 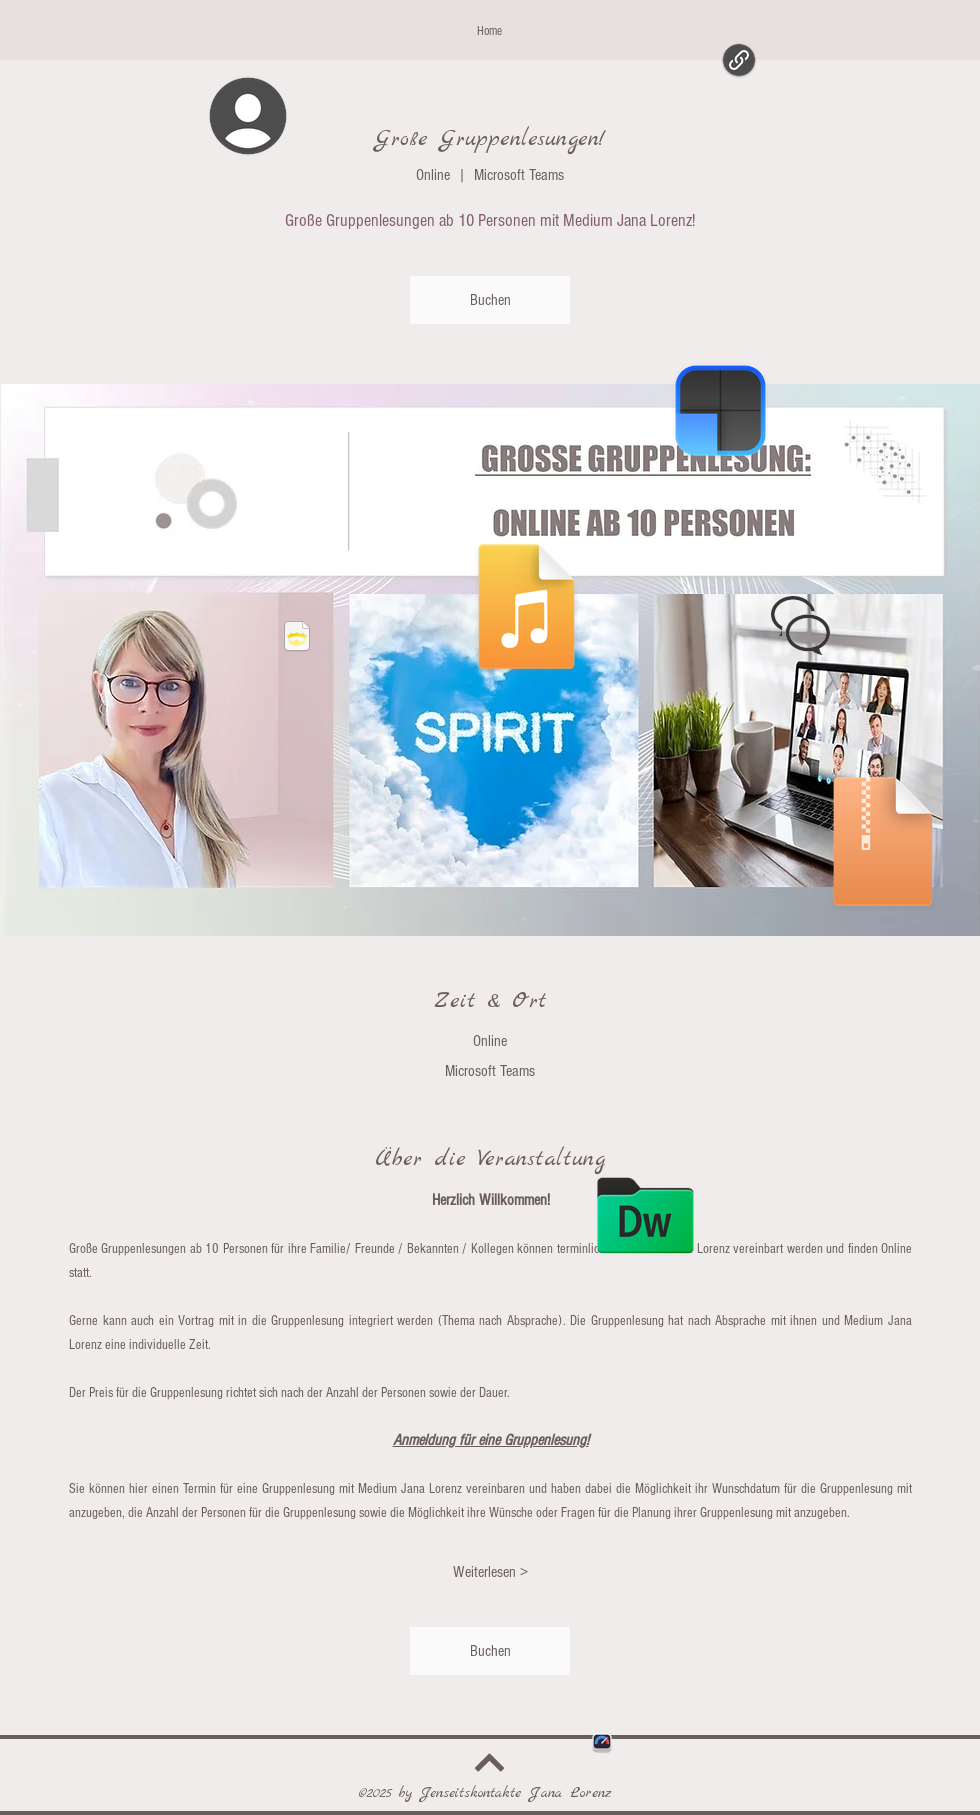 What do you see at coordinates (248, 116) in the screenshot?
I see `view your user profile` at bounding box center [248, 116].